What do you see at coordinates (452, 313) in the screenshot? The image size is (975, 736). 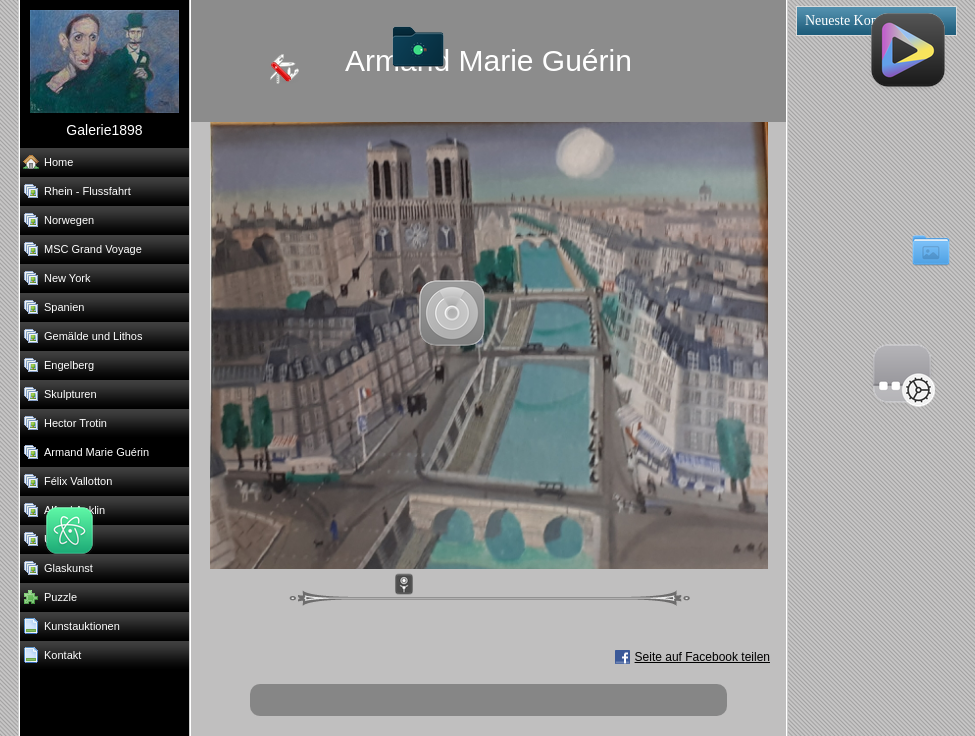 I see `open Find My app to locate devices or people` at bounding box center [452, 313].